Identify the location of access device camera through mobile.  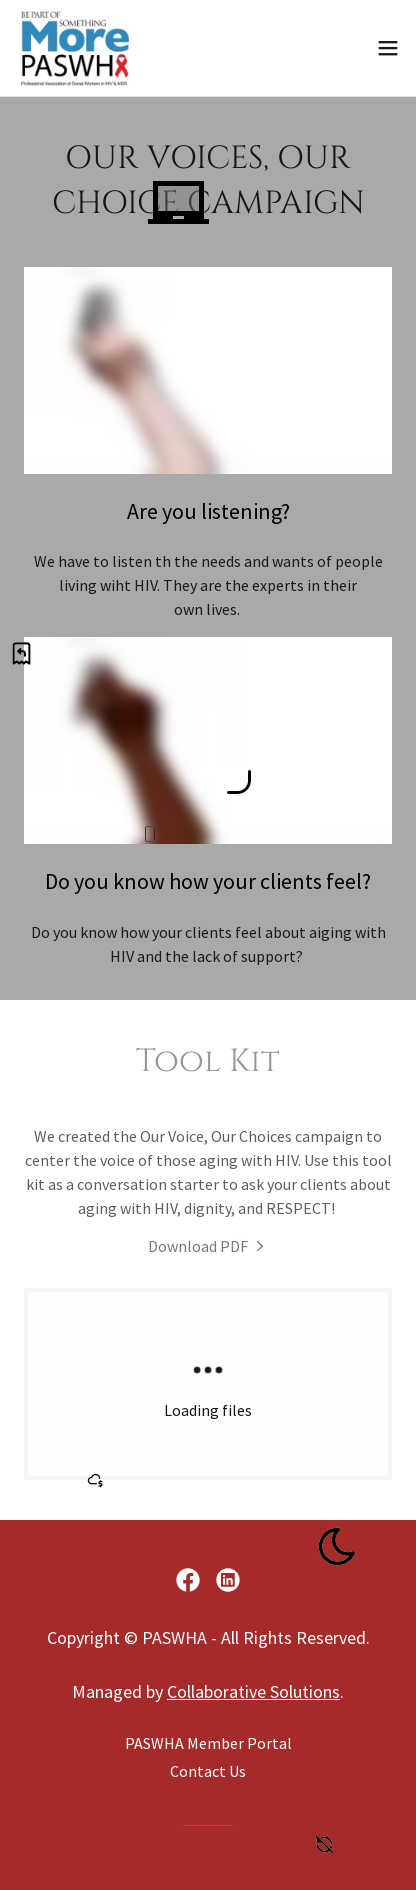
(150, 834).